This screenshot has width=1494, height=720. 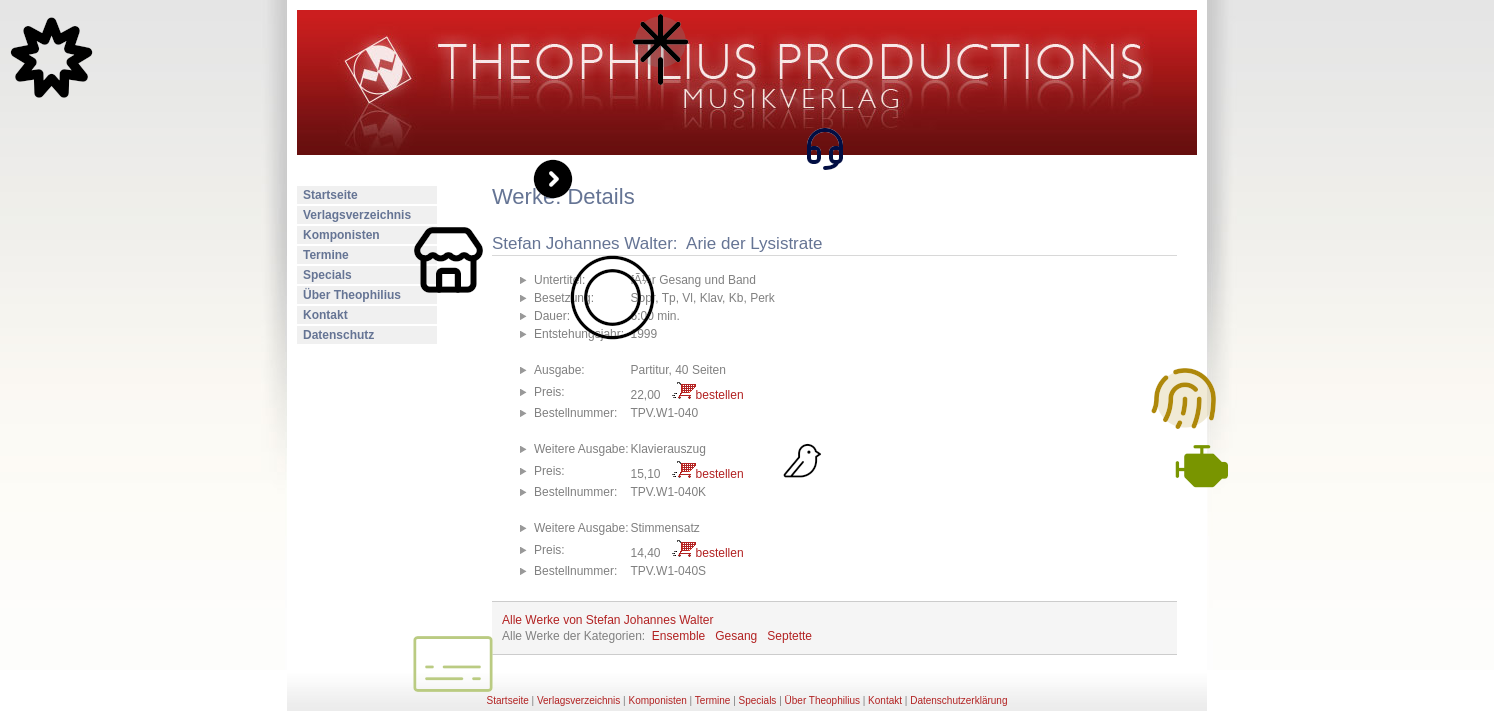 I want to click on access twitter or social media sharing, so click(x=803, y=462).